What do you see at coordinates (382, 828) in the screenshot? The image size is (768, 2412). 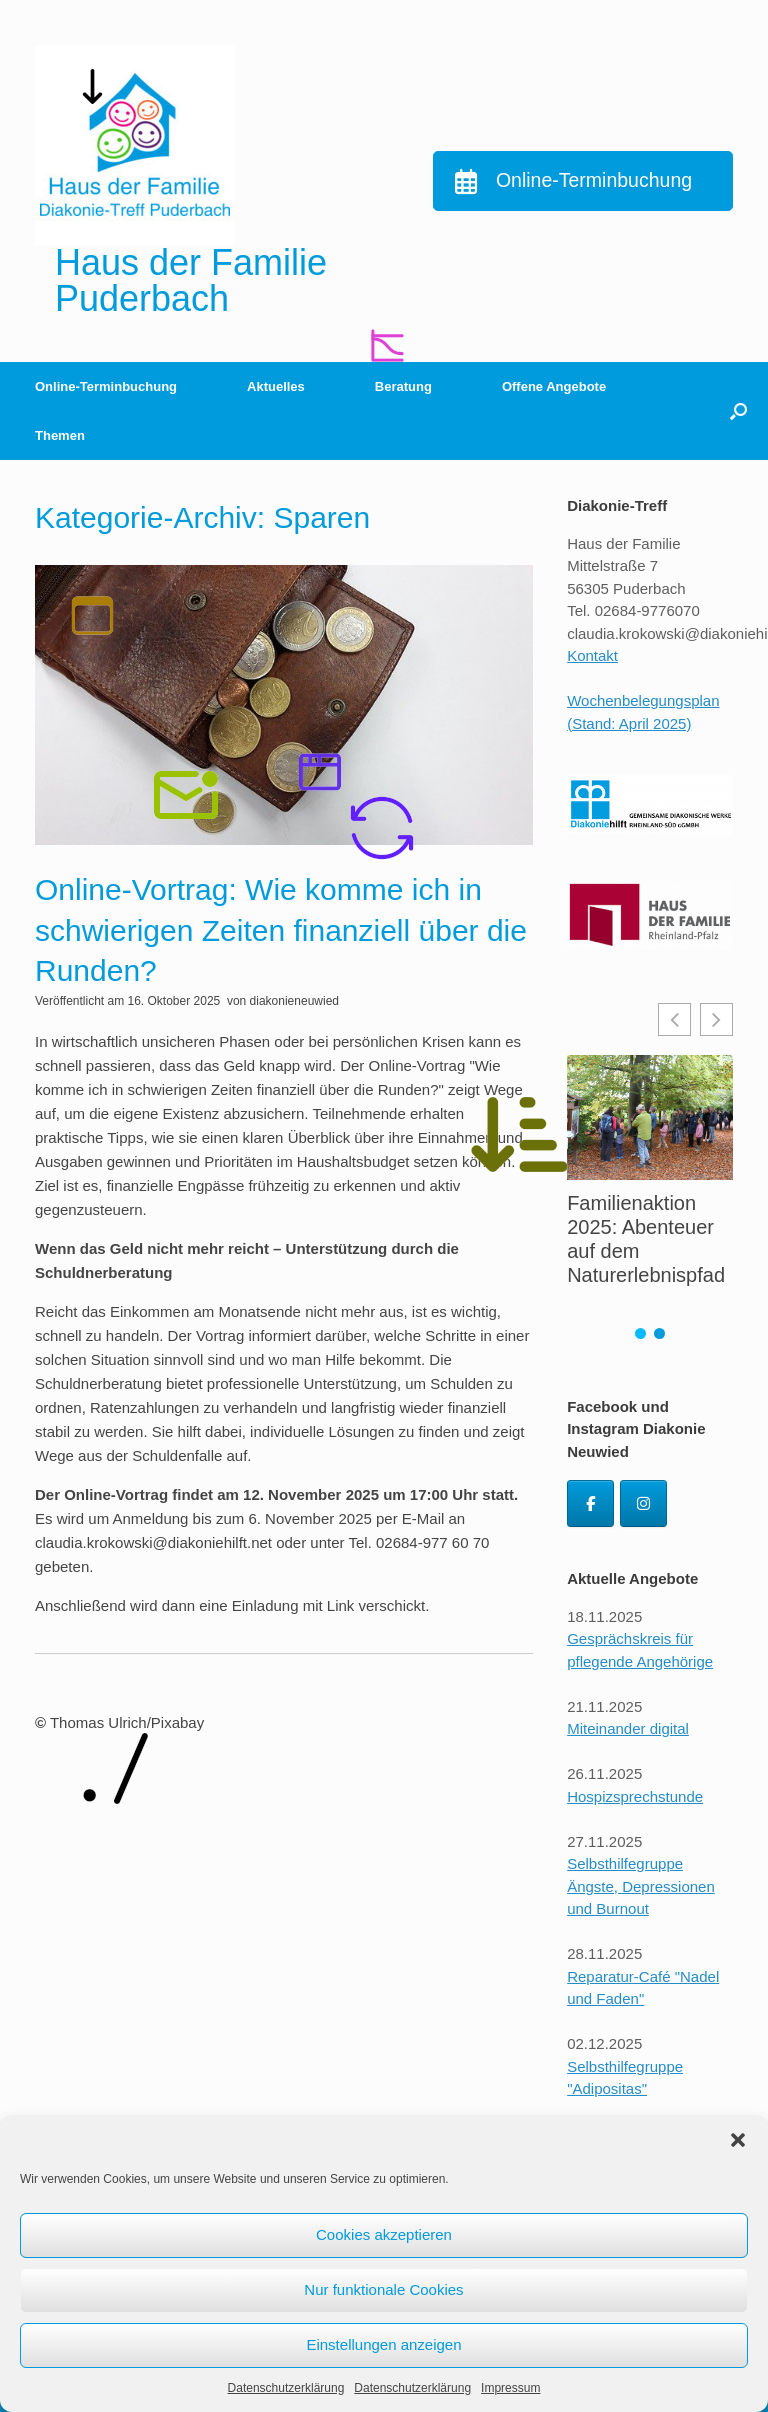 I see `sync or refresh data` at bounding box center [382, 828].